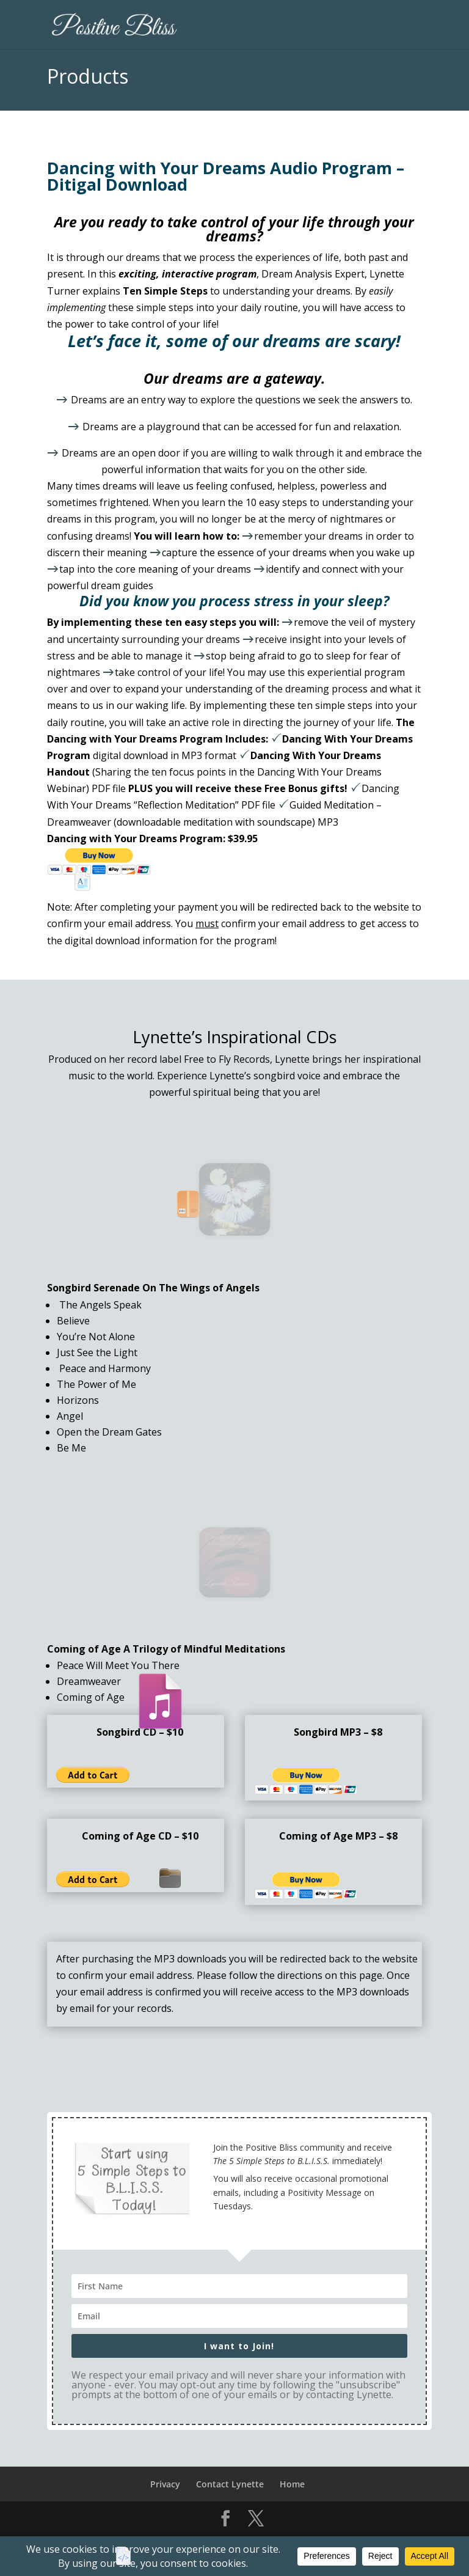  Describe the element at coordinates (82, 881) in the screenshot. I see `open a text document file` at that location.